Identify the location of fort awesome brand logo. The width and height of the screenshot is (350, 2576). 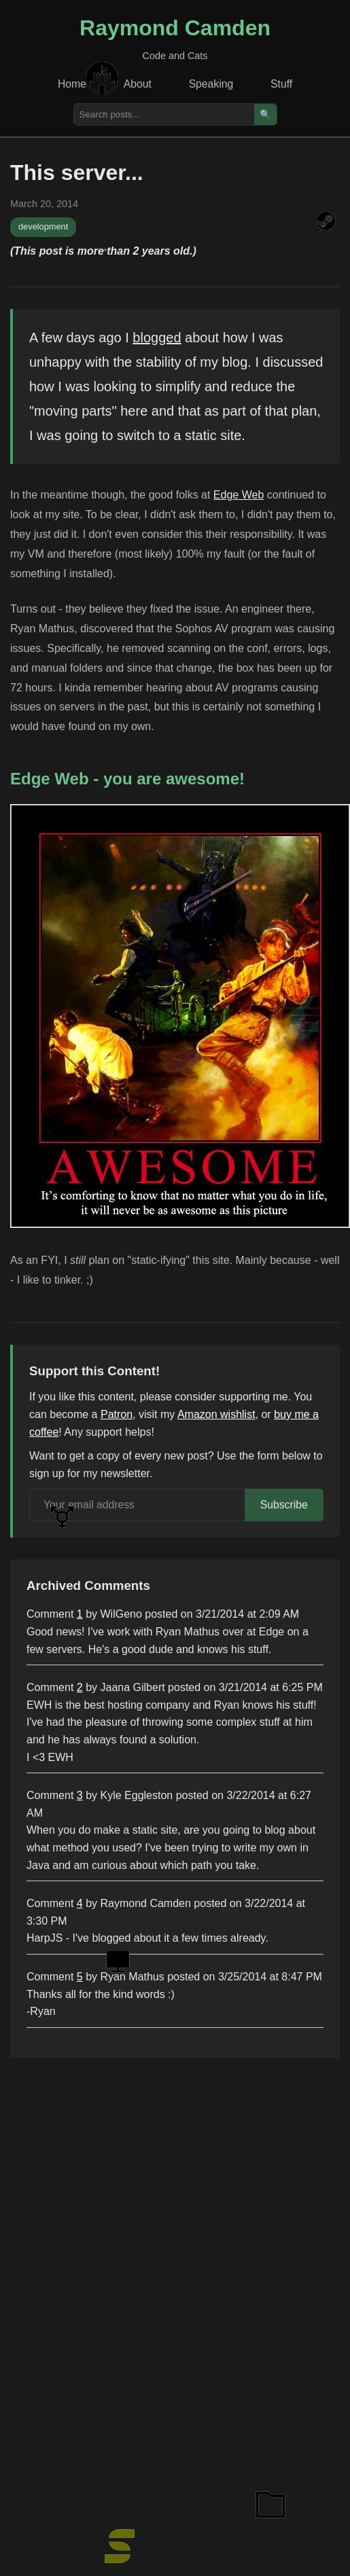
(102, 78).